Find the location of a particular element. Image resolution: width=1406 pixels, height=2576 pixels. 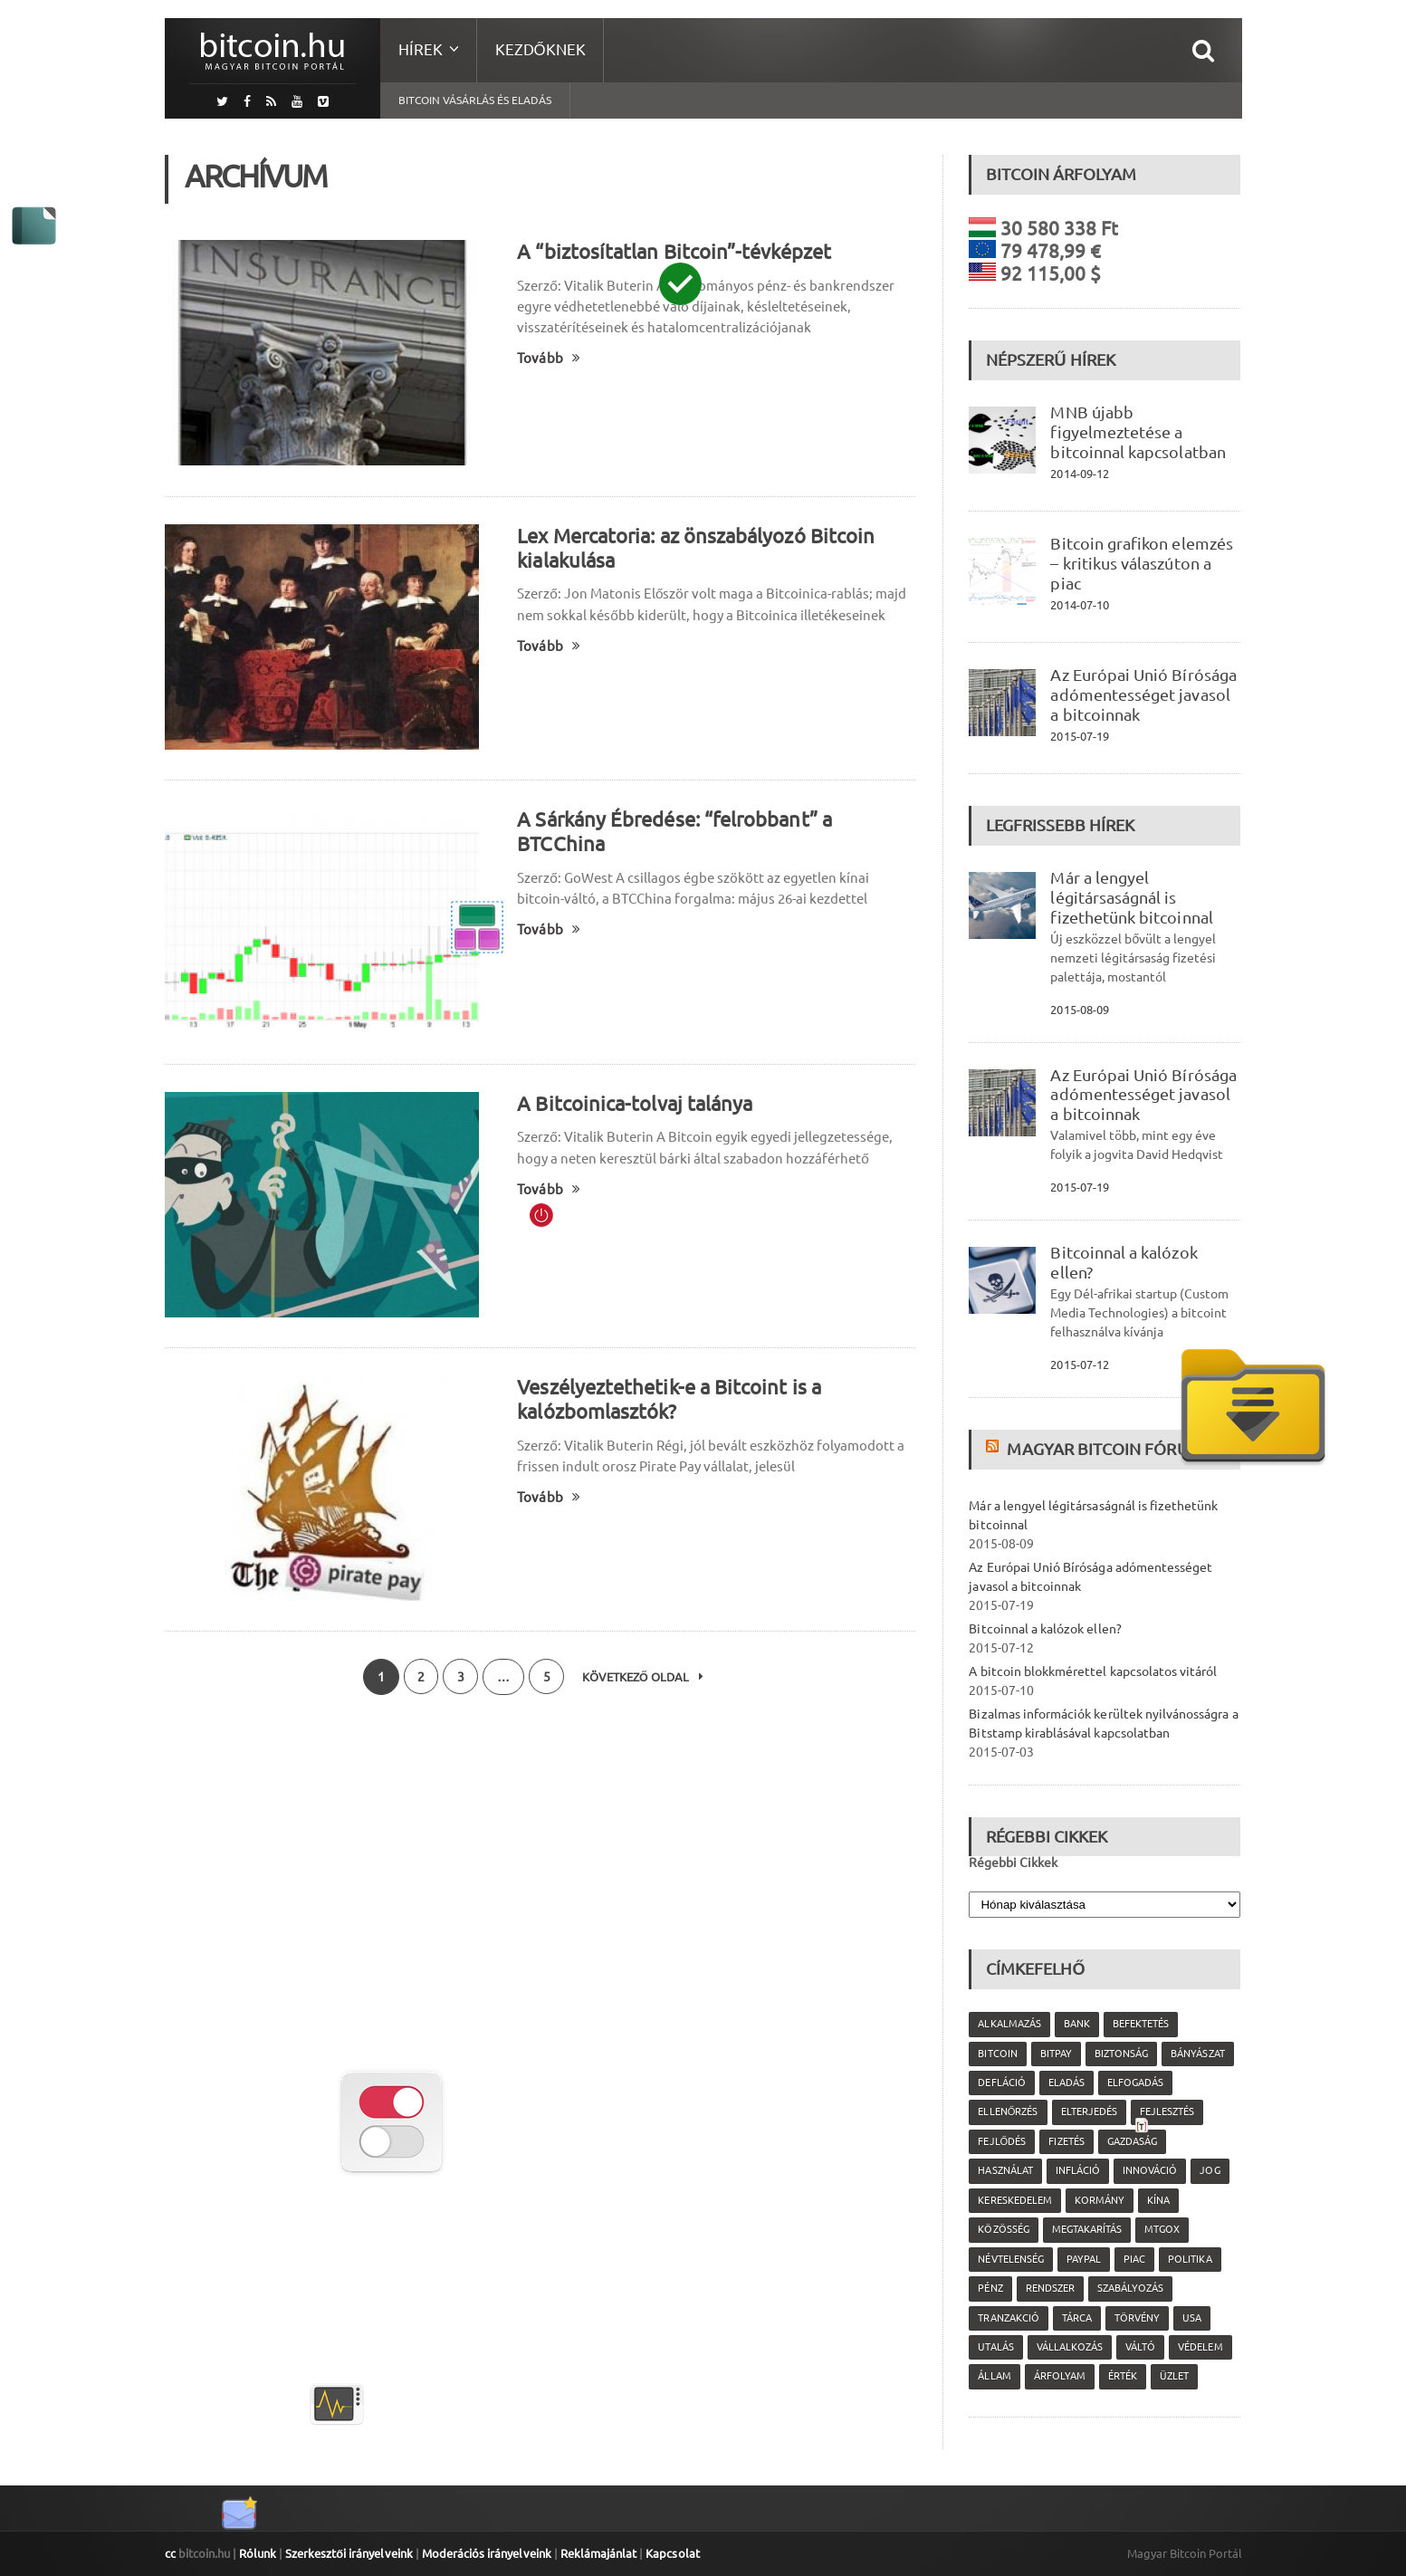

indicates new unread email messages is located at coordinates (239, 2514).